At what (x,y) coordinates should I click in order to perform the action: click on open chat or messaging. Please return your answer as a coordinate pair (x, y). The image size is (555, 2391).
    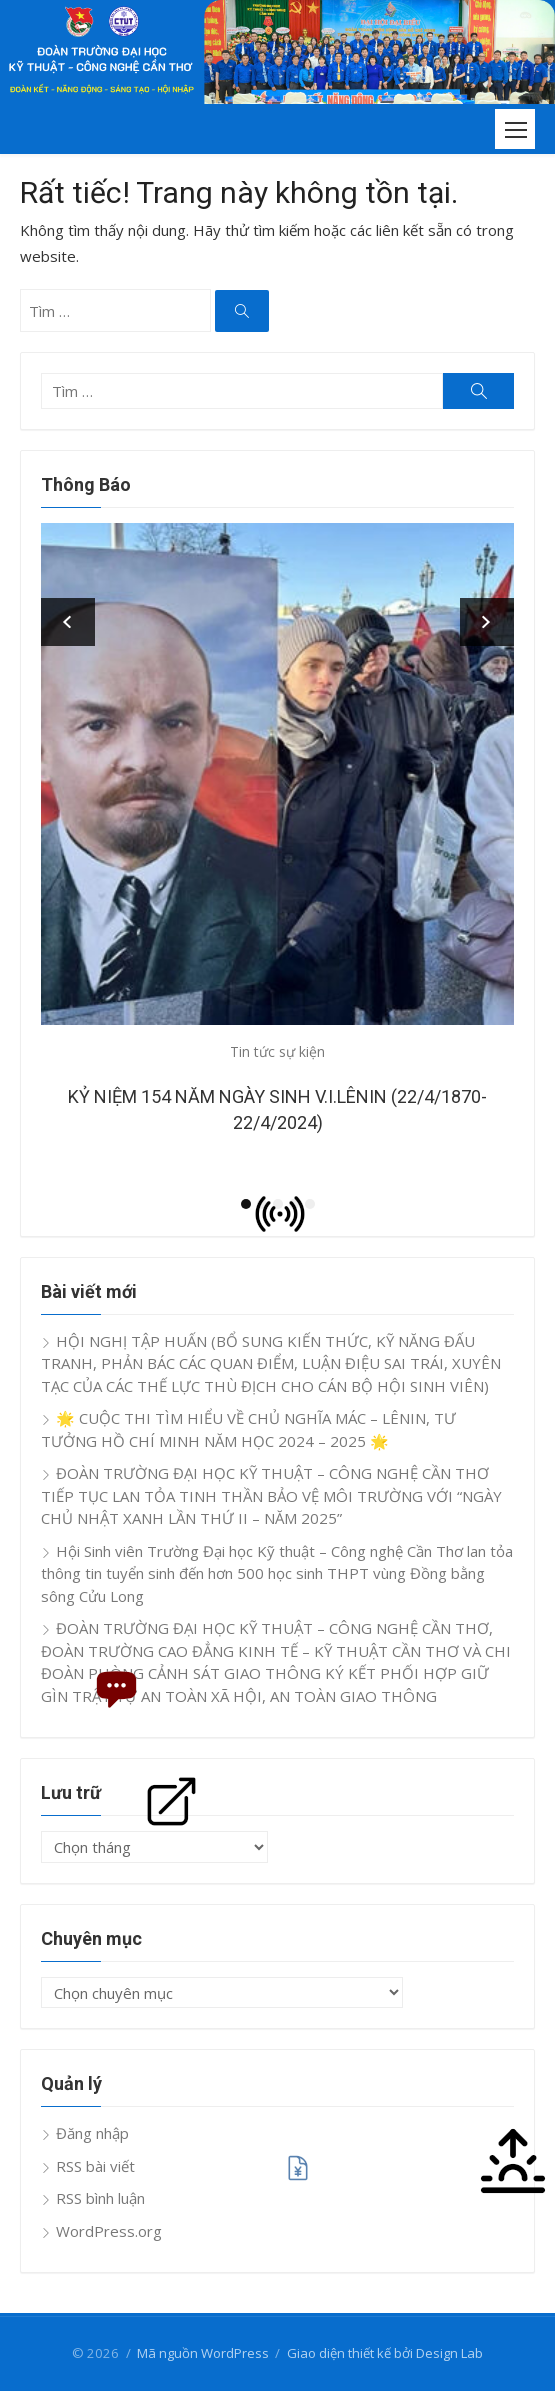
    Looking at the image, I should click on (116, 1689).